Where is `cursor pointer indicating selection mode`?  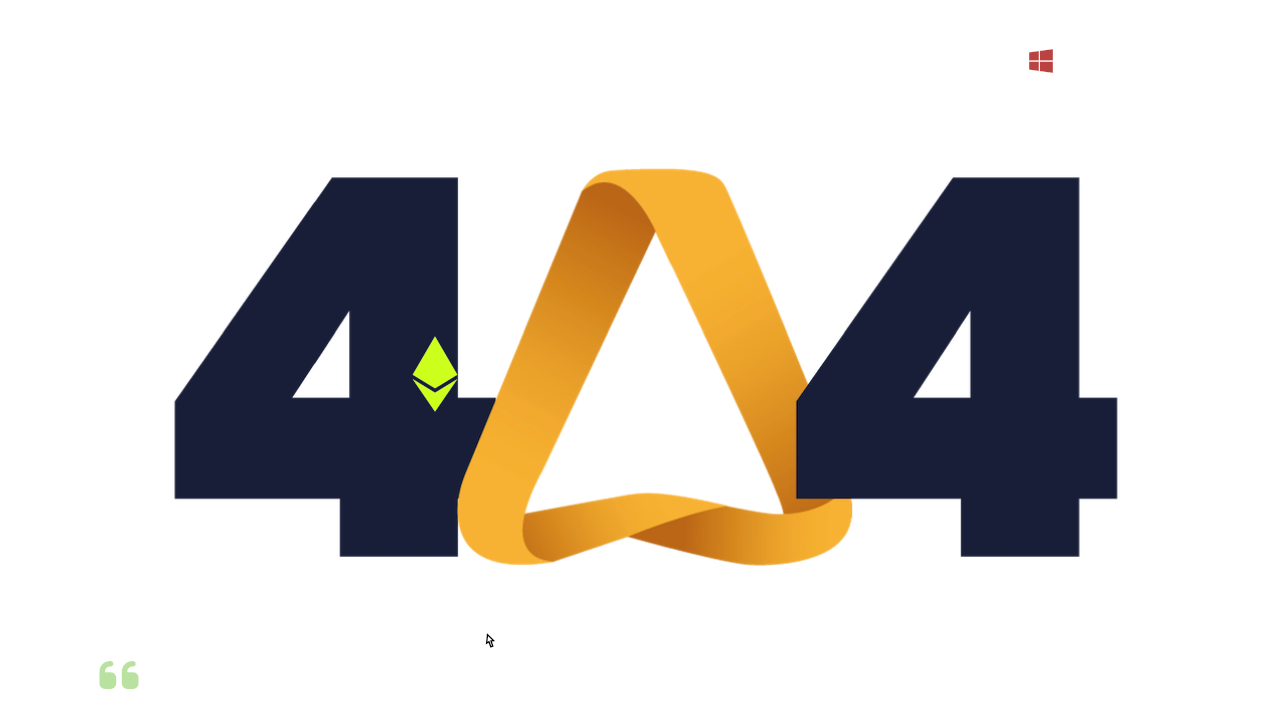 cursor pointer indicating selection mode is located at coordinates (489, 640).